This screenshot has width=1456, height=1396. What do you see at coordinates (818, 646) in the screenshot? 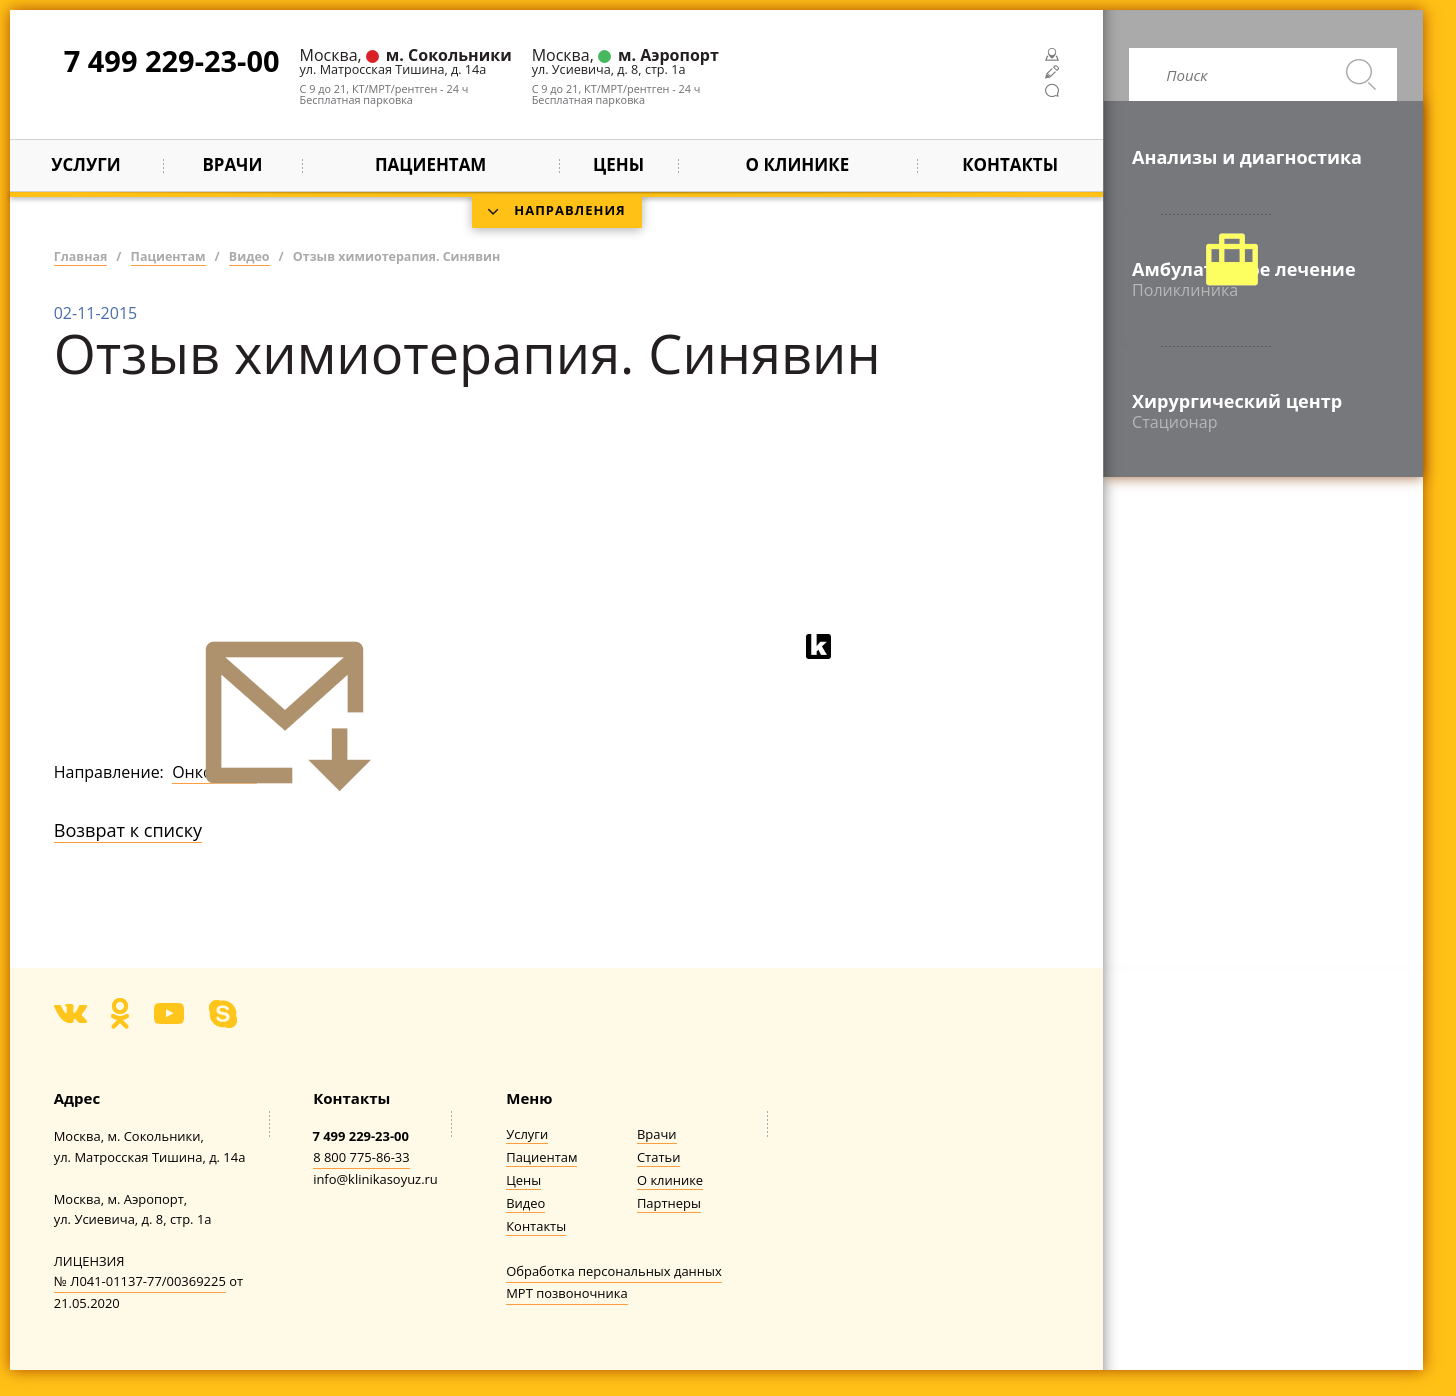
I see `open the Infomaniak app or service` at bounding box center [818, 646].